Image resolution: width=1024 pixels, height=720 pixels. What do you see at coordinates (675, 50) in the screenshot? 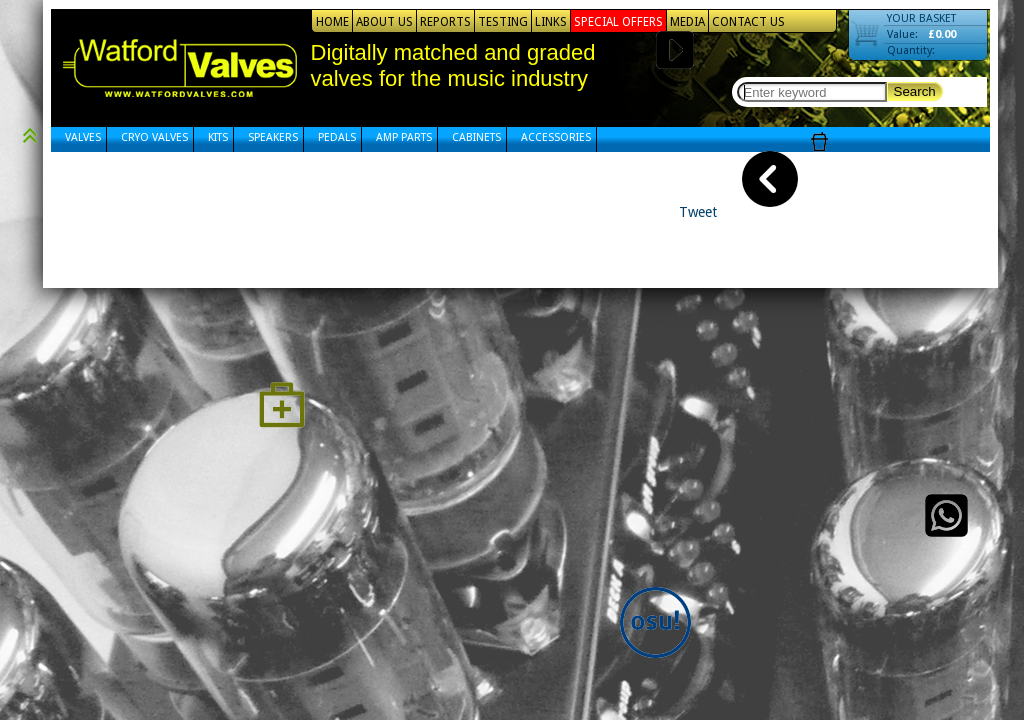
I see `play media or video content` at bounding box center [675, 50].